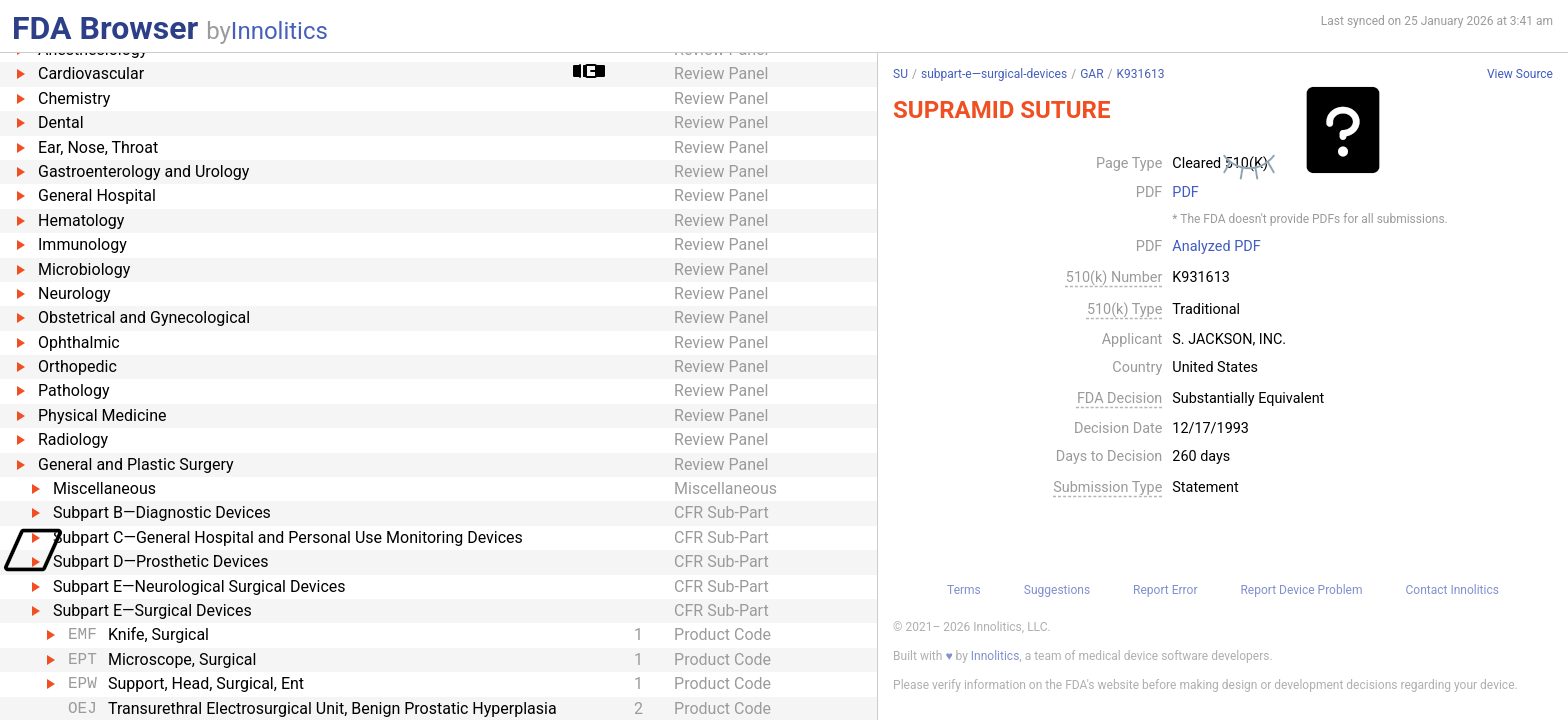 This screenshot has width=1568, height=720. What do you see at coordinates (589, 71) in the screenshot?
I see `access clothing or accessories settings` at bounding box center [589, 71].